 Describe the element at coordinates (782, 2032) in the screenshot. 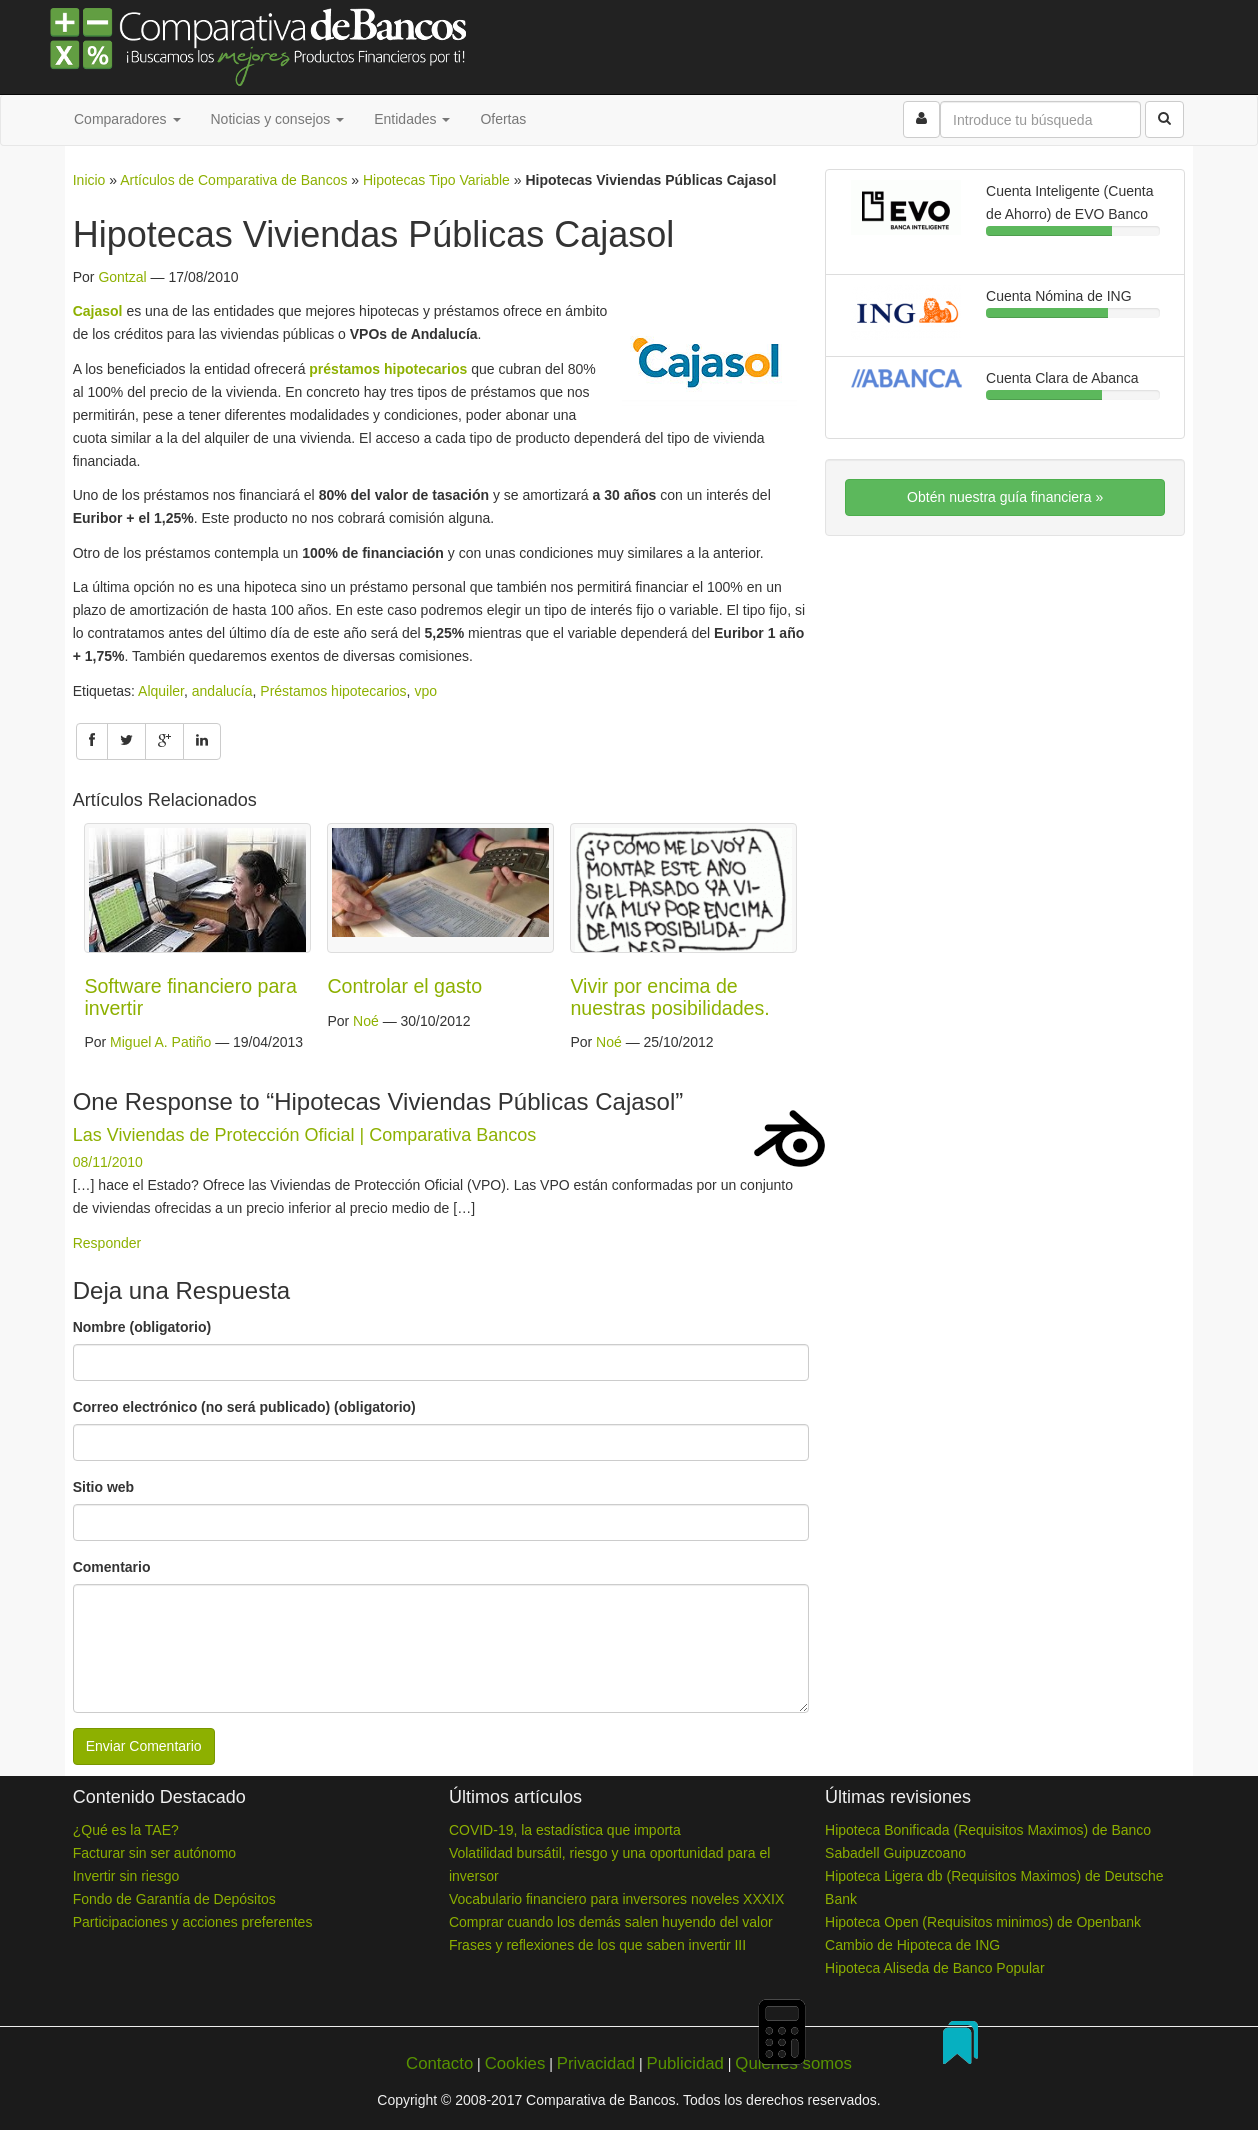

I see `open the calculator app` at that location.